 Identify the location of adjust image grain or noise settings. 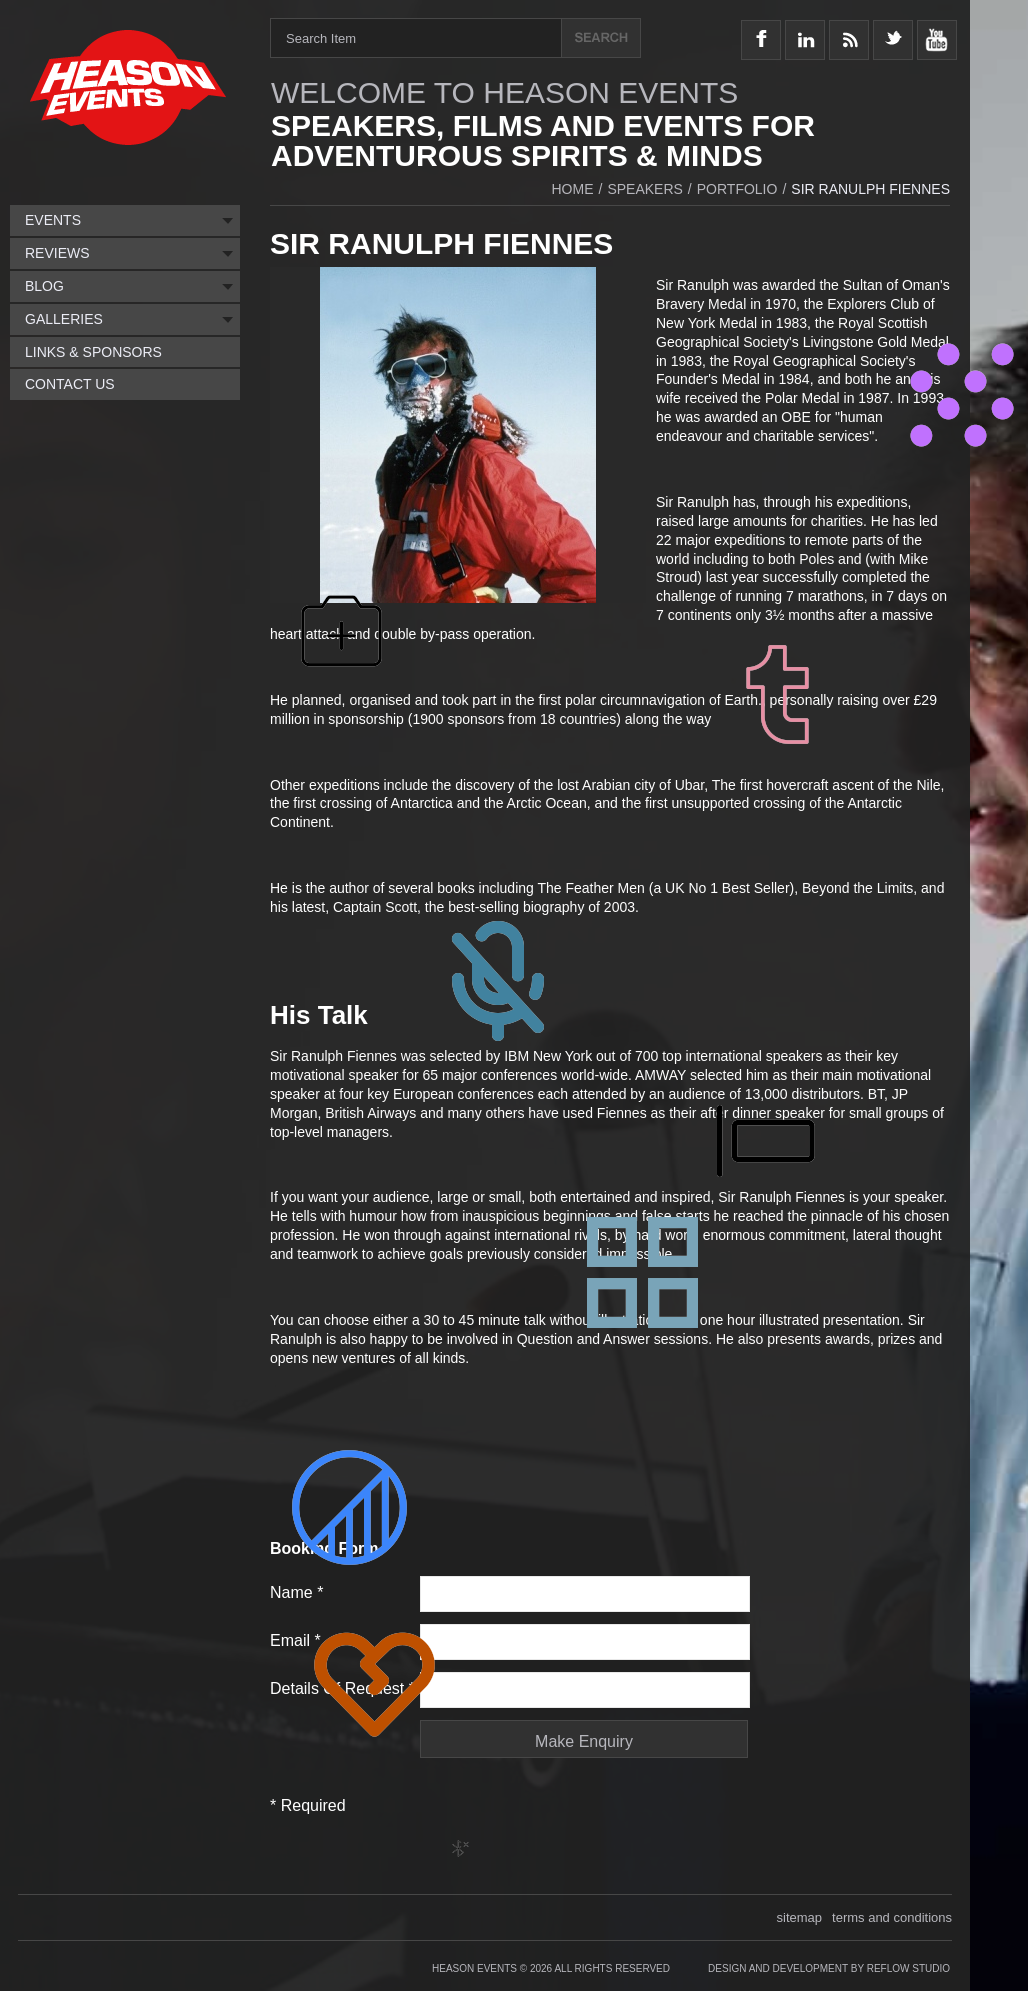
(962, 395).